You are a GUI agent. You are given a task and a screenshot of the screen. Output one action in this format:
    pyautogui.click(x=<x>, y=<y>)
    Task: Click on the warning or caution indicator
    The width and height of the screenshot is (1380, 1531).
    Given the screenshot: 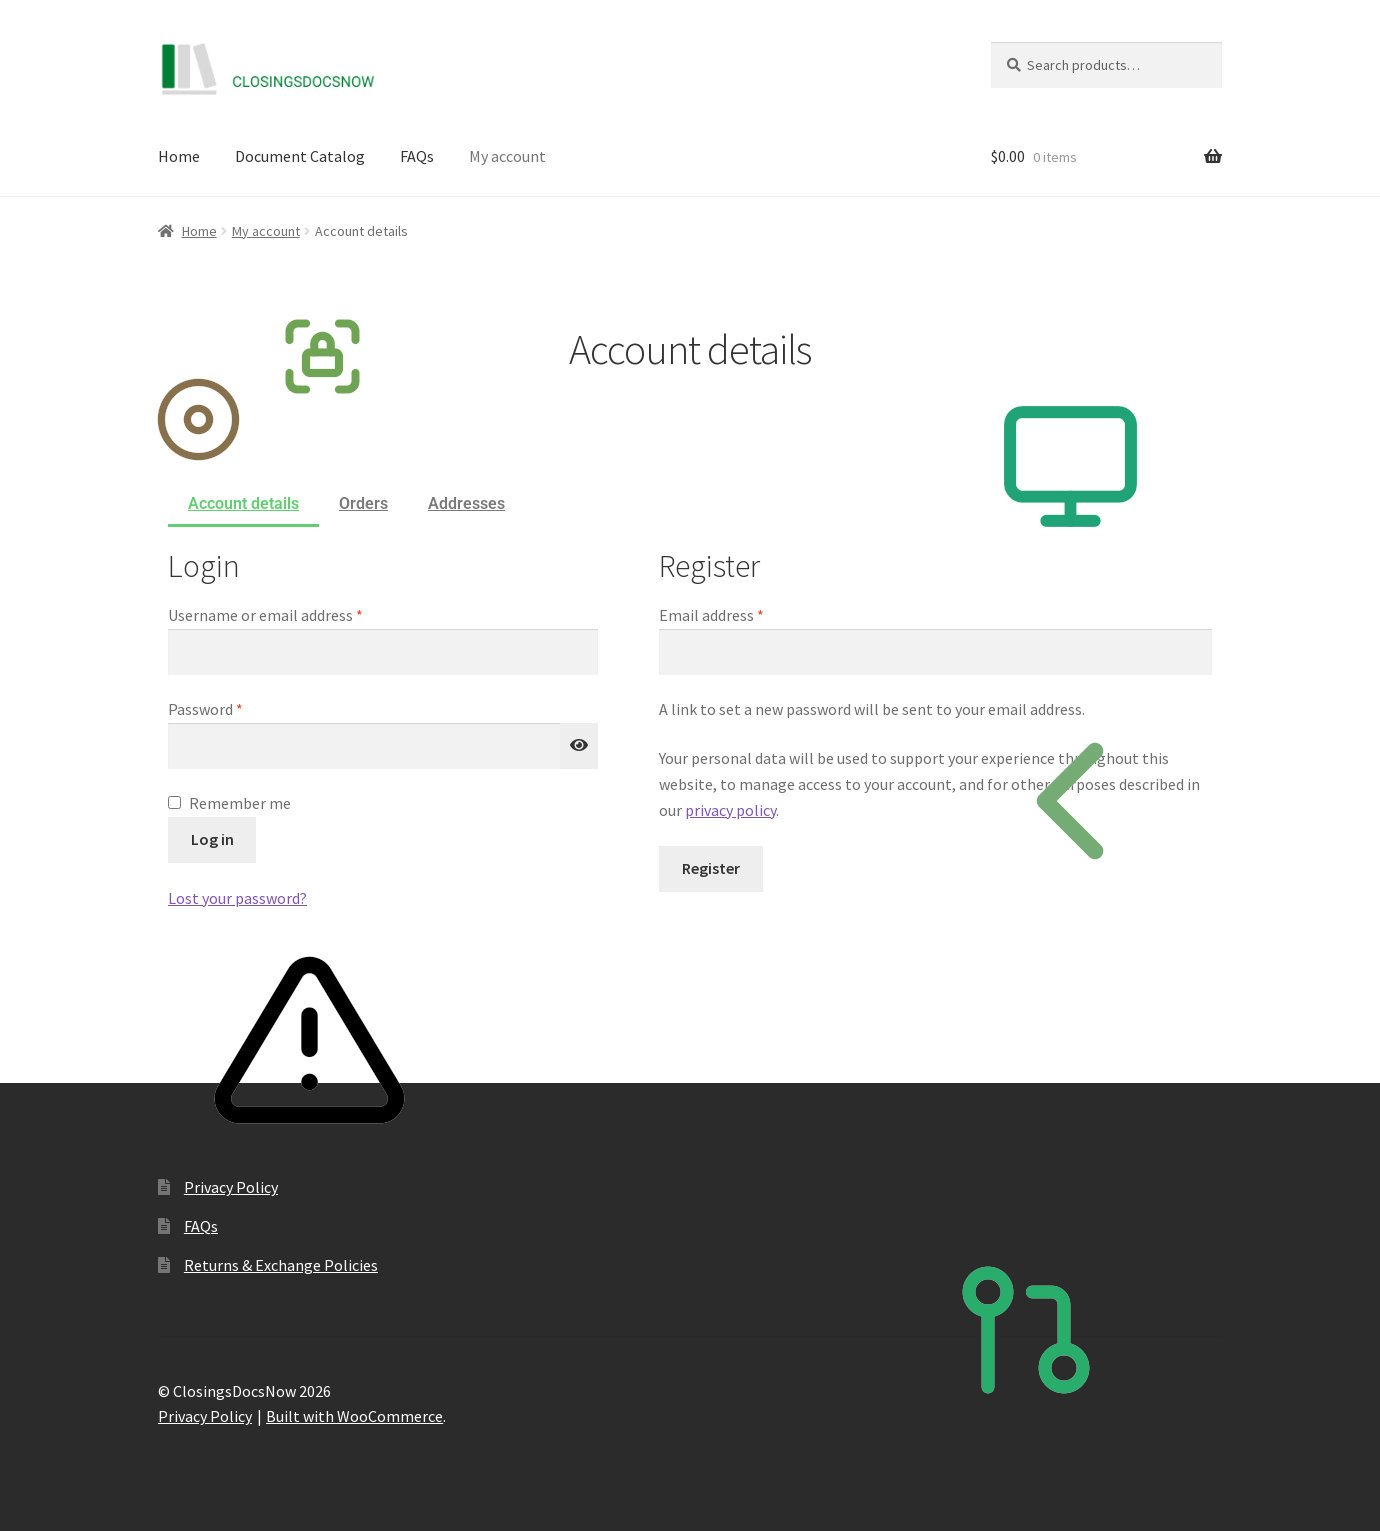 What is the action you would take?
    pyautogui.click(x=309, y=1040)
    